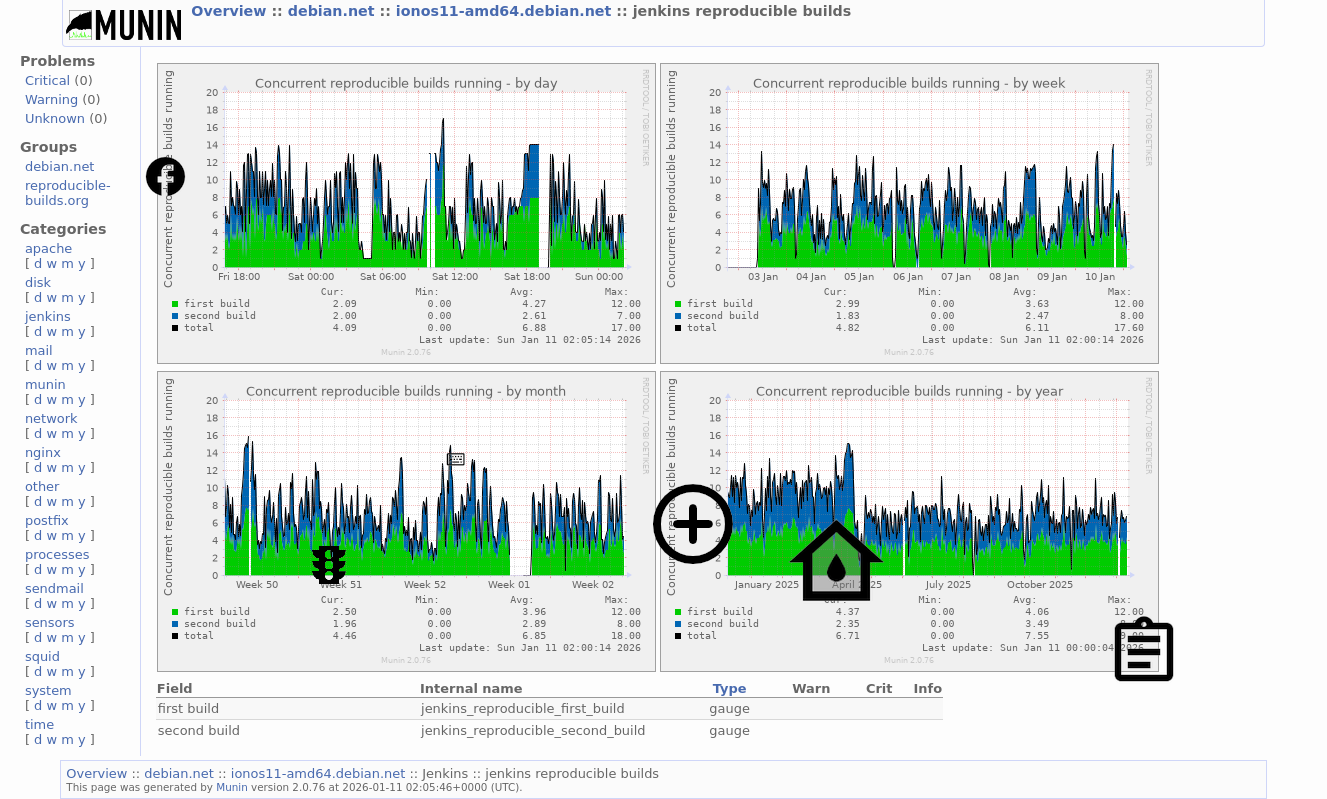 This screenshot has width=1327, height=799. I want to click on record keyboard input or keystrokes, so click(455, 460).